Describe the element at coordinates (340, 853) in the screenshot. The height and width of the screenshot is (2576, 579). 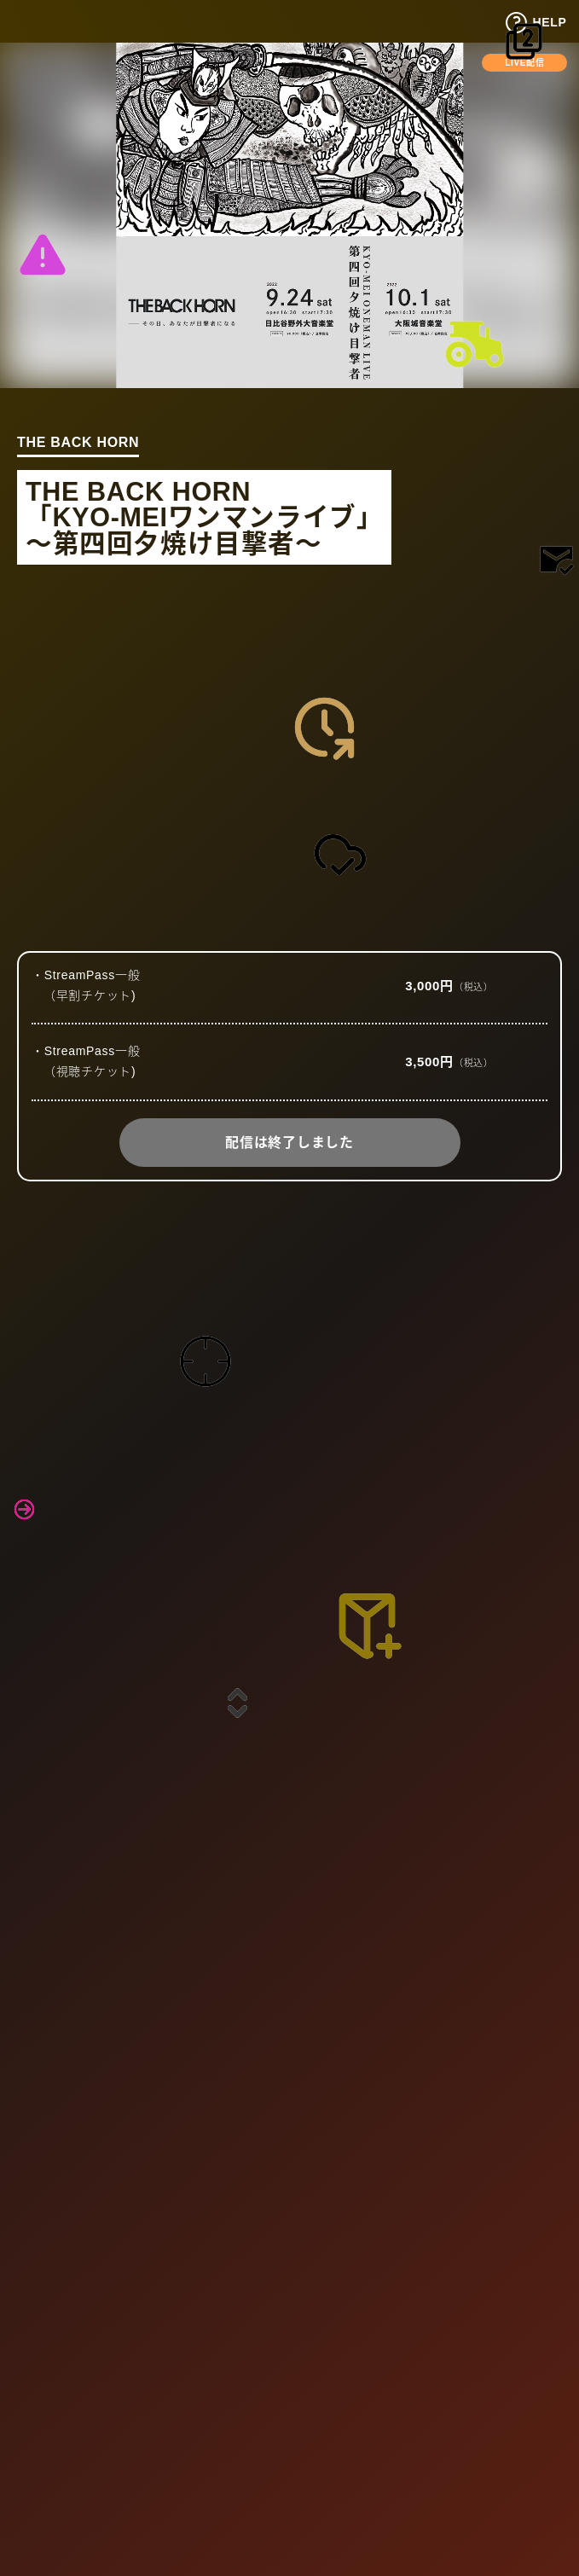
I see `file successfully synced to cloud` at that location.